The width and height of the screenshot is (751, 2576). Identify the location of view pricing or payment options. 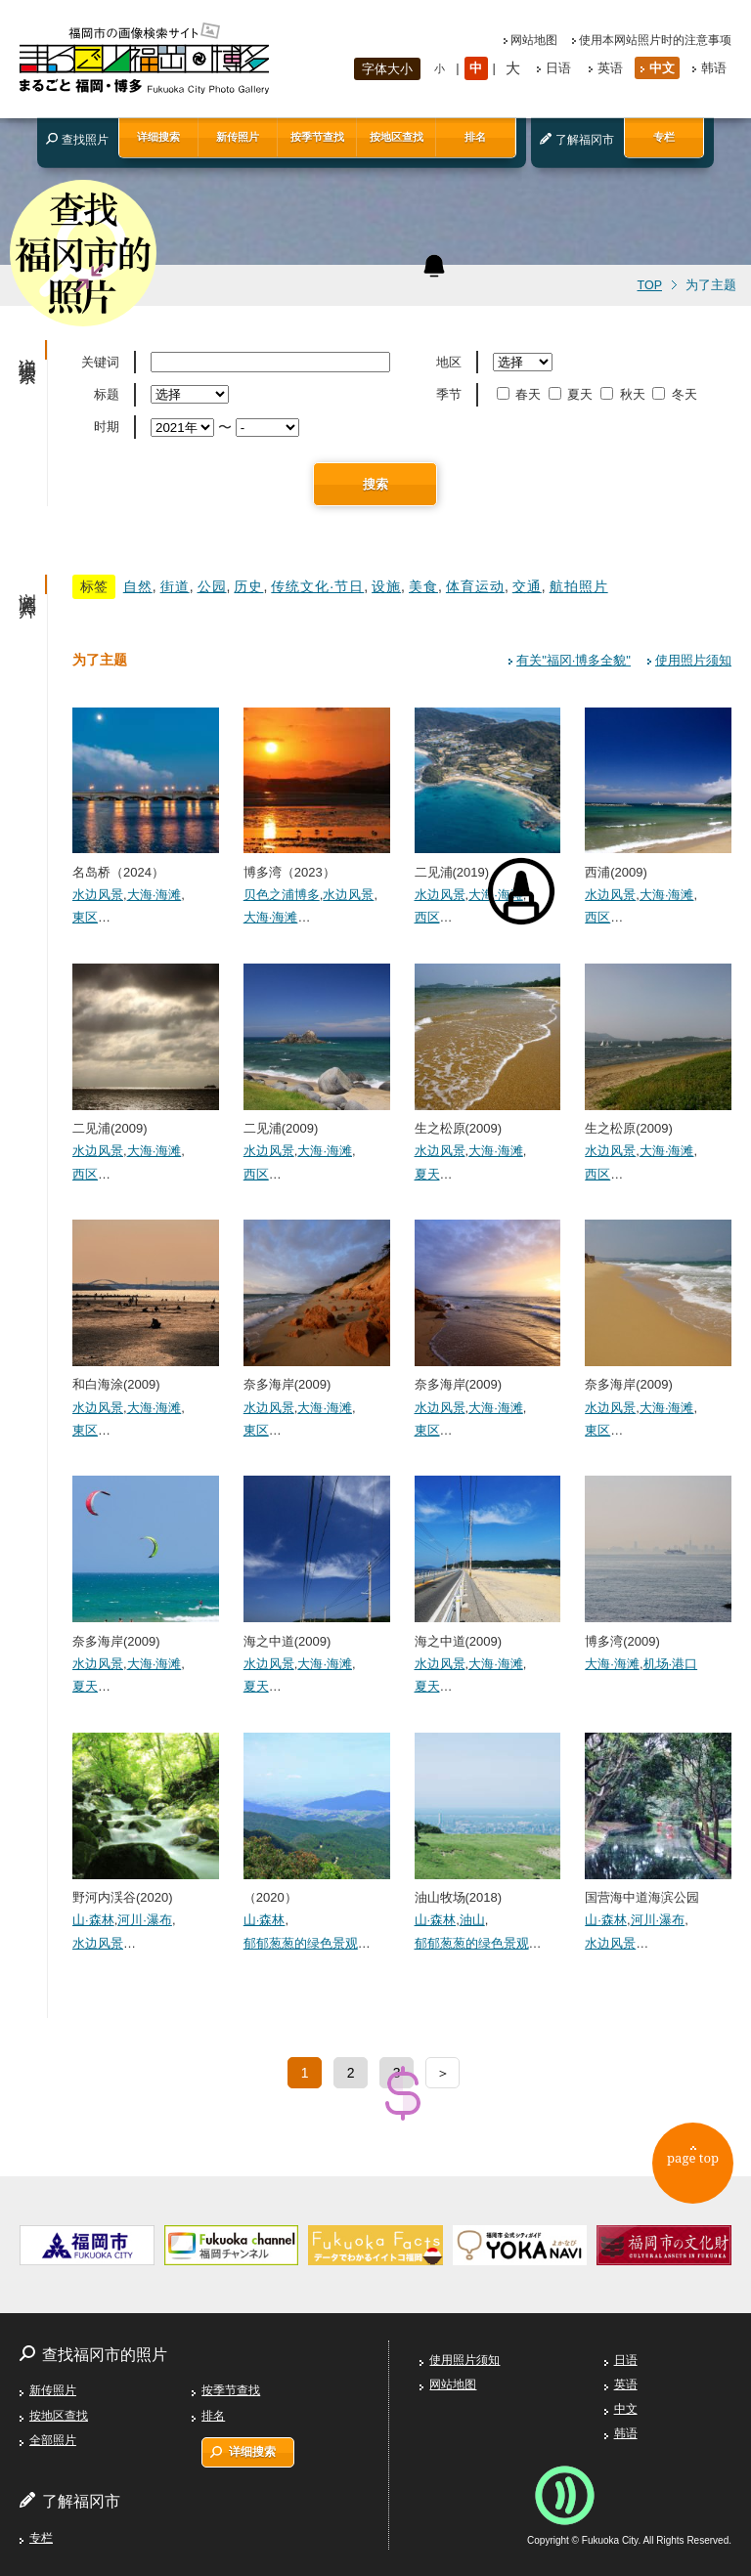
(403, 2093).